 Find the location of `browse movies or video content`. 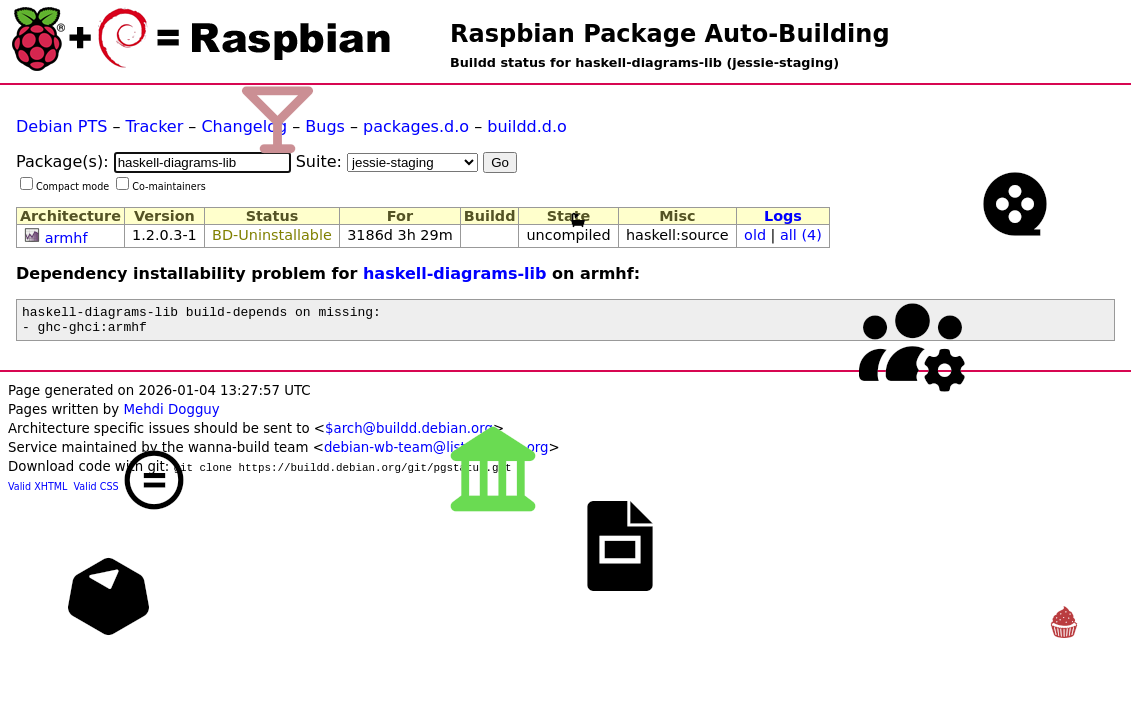

browse movies or video content is located at coordinates (1015, 204).